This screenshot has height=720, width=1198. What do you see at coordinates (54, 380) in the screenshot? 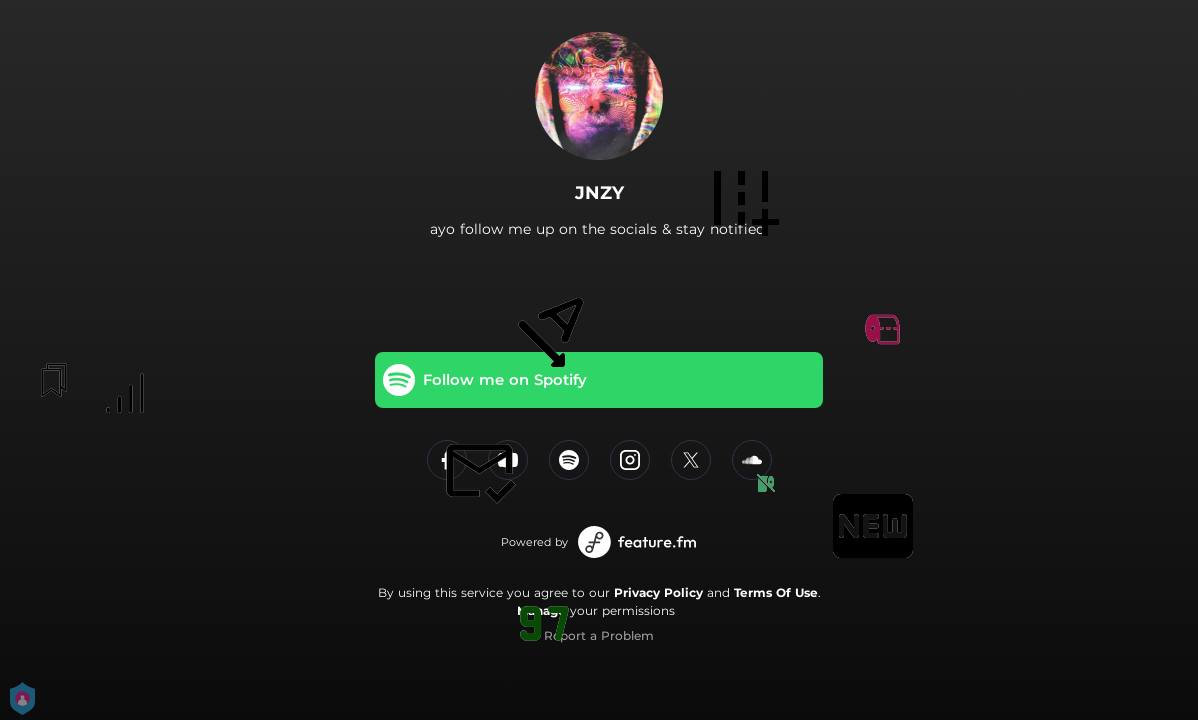
I see `view your saved bookmarks` at bounding box center [54, 380].